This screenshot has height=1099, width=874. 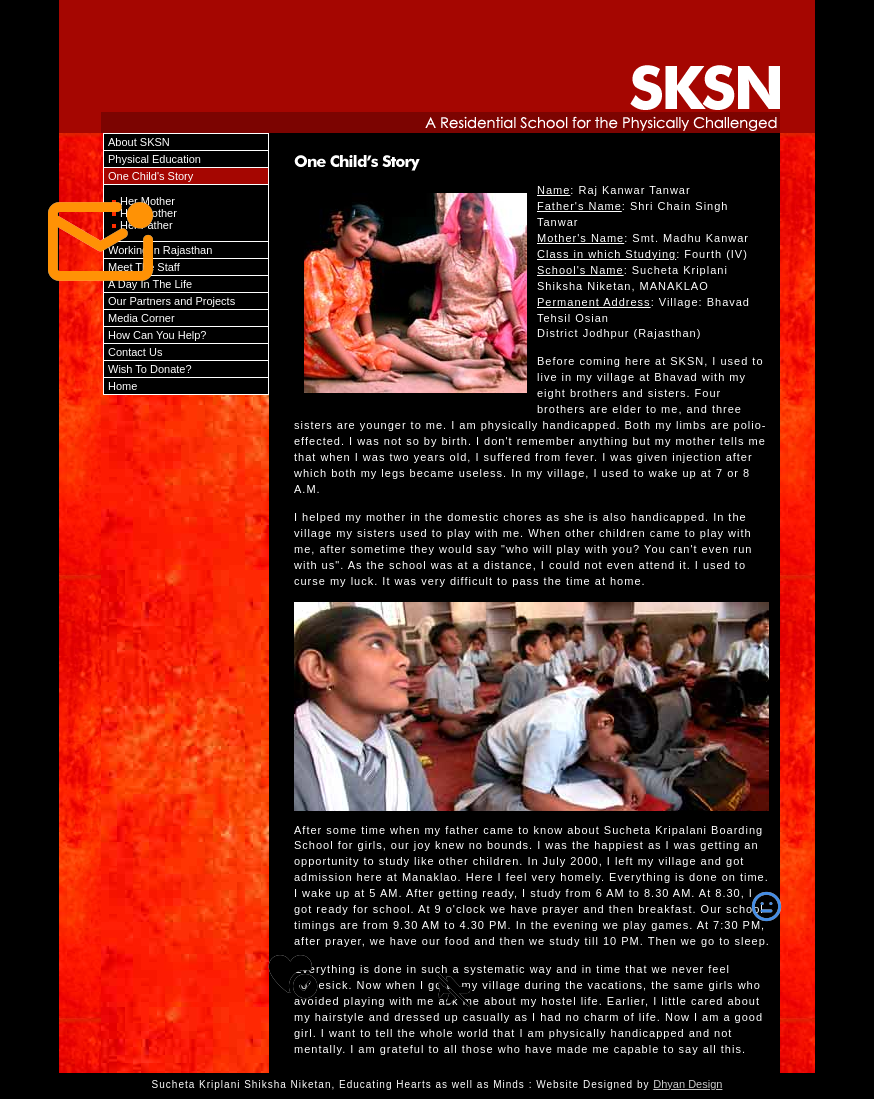 What do you see at coordinates (100, 241) in the screenshot?
I see `indicates unread messages or notifications` at bounding box center [100, 241].